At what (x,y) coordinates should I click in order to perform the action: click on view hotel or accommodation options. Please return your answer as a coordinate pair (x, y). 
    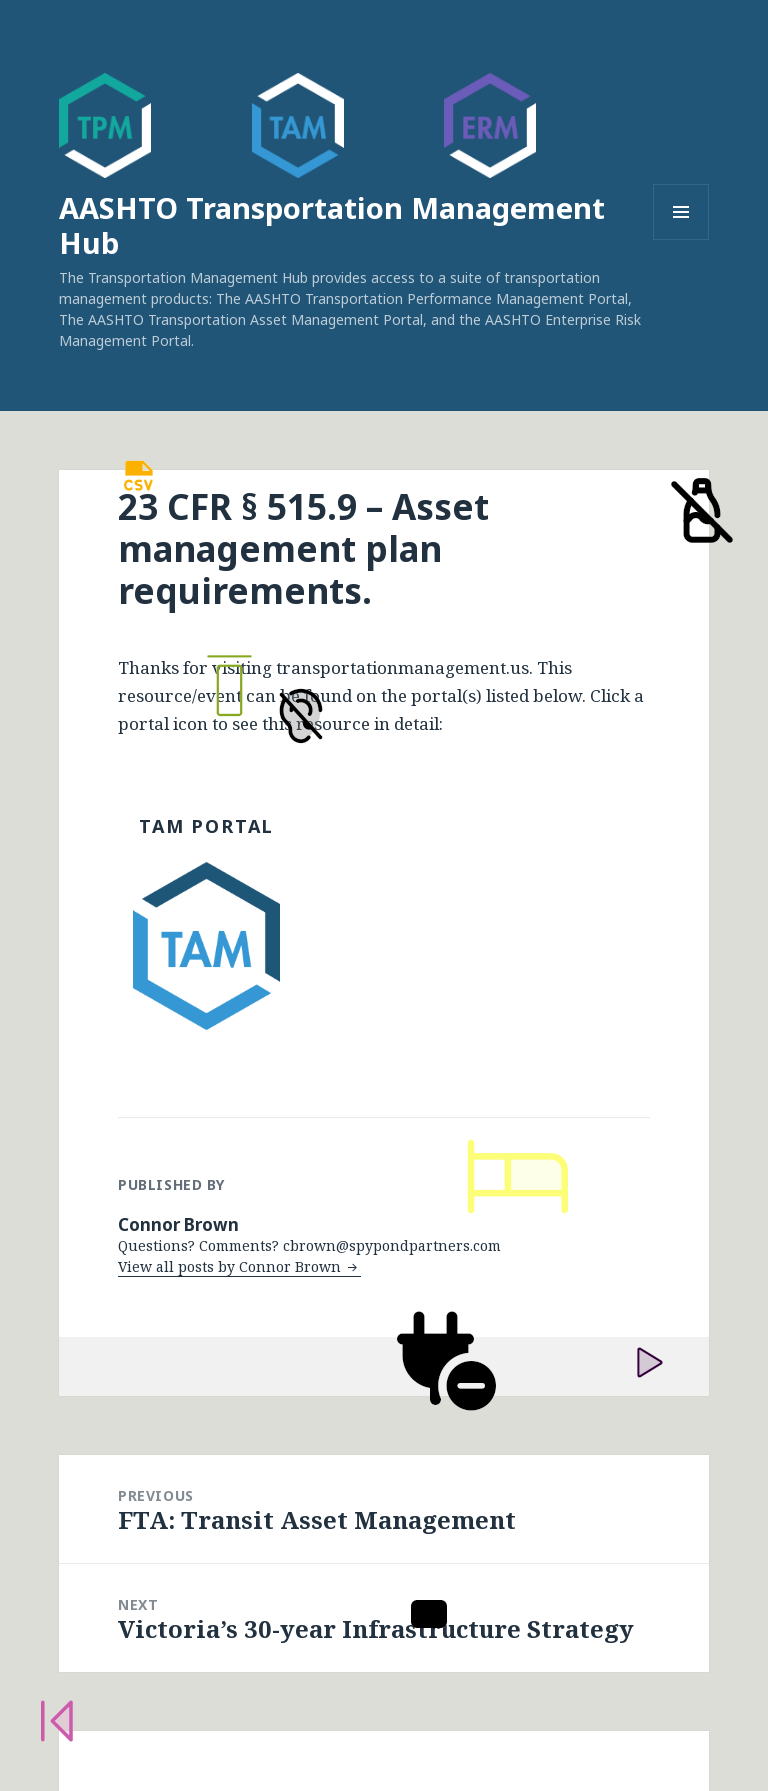
    Looking at the image, I should click on (514, 1176).